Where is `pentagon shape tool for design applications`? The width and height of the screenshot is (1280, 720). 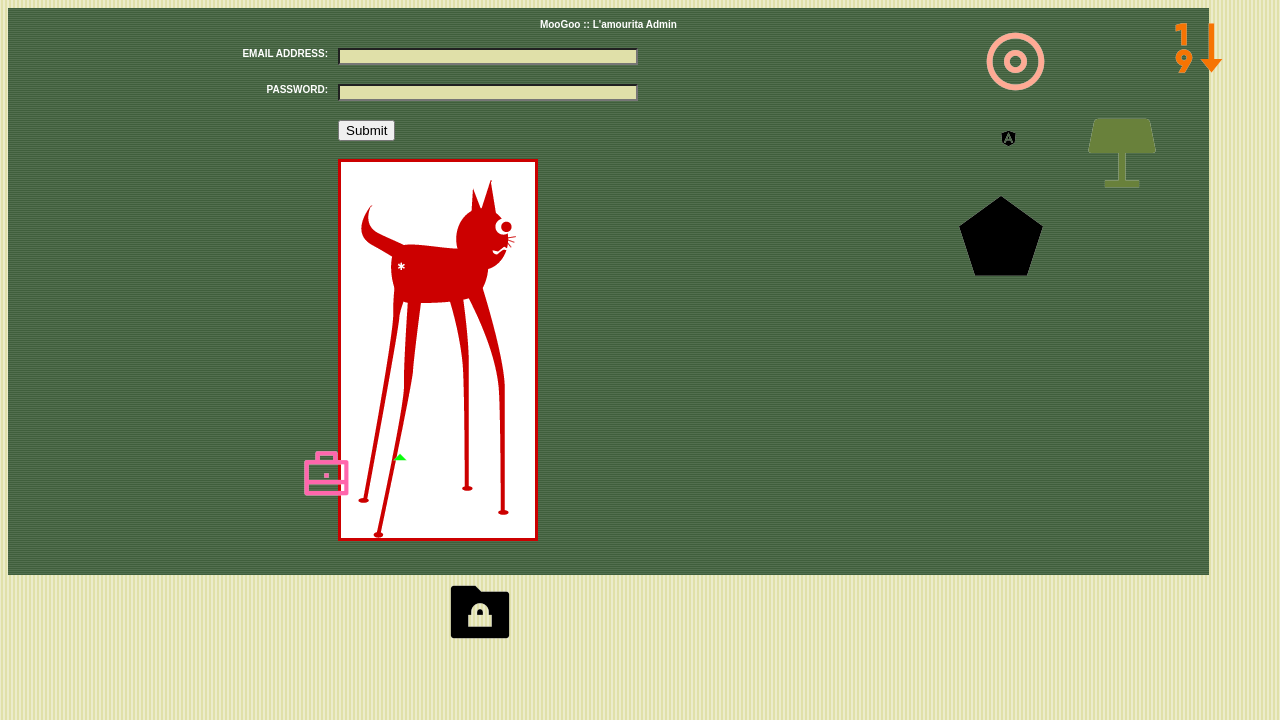 pentagon shape tool for design applications is located at coordinates (1001, 240).